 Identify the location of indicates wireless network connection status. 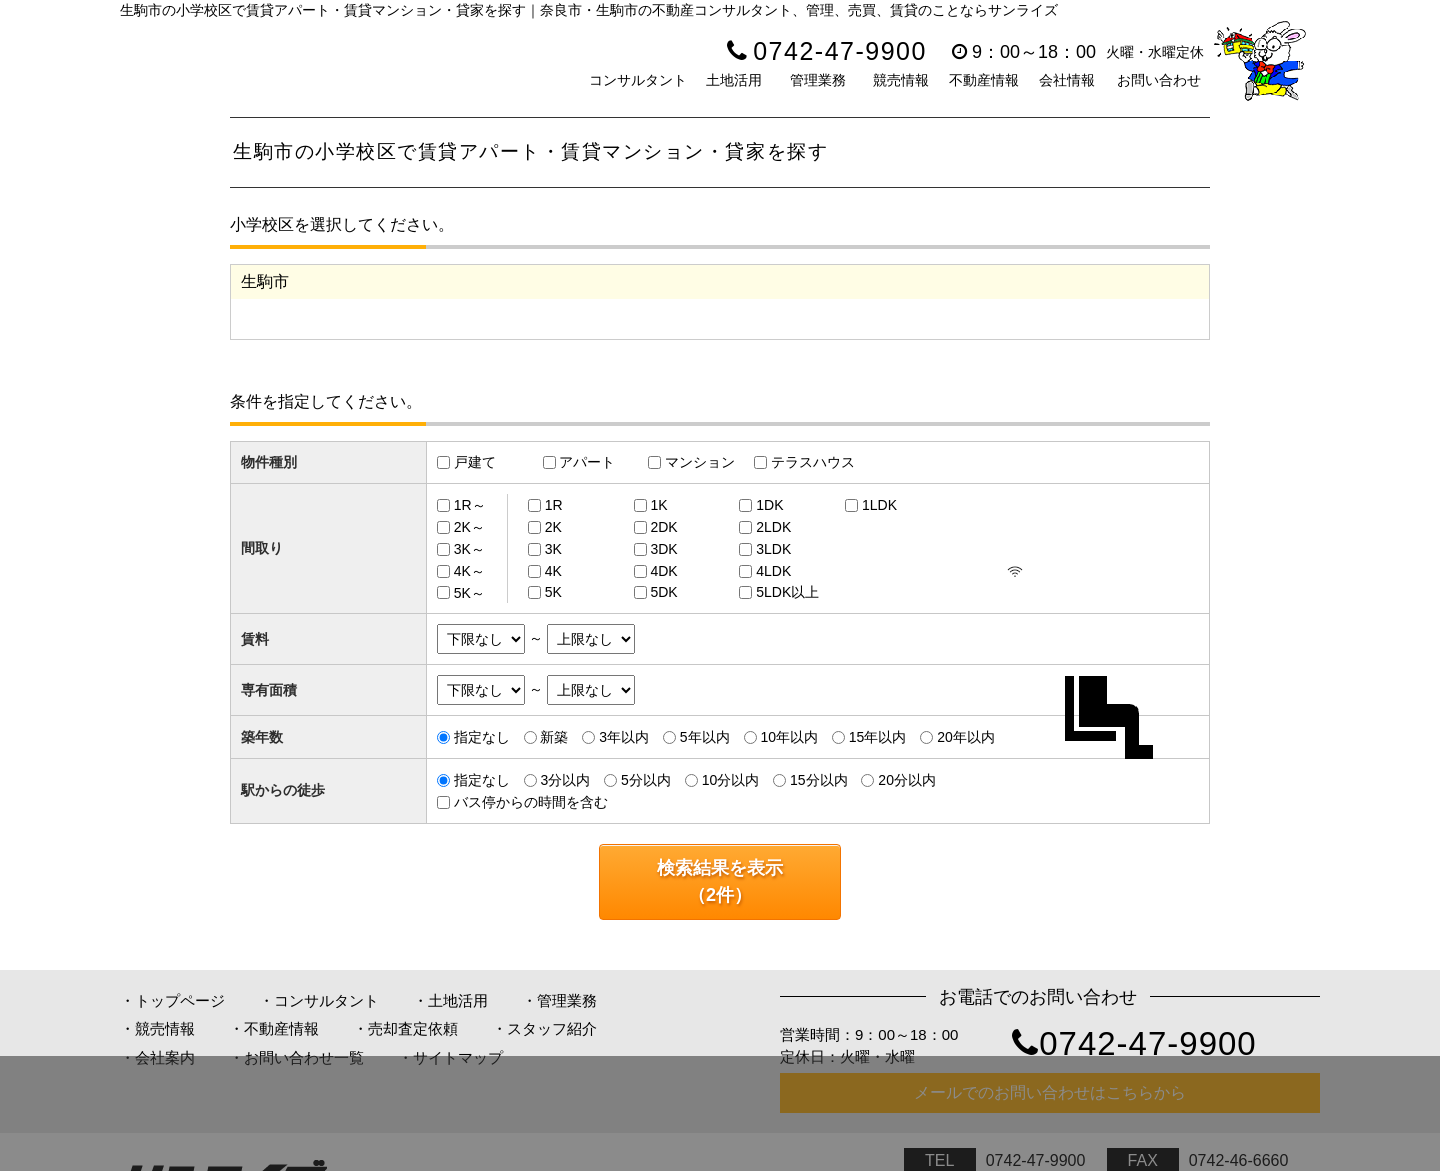
(1015, 572).